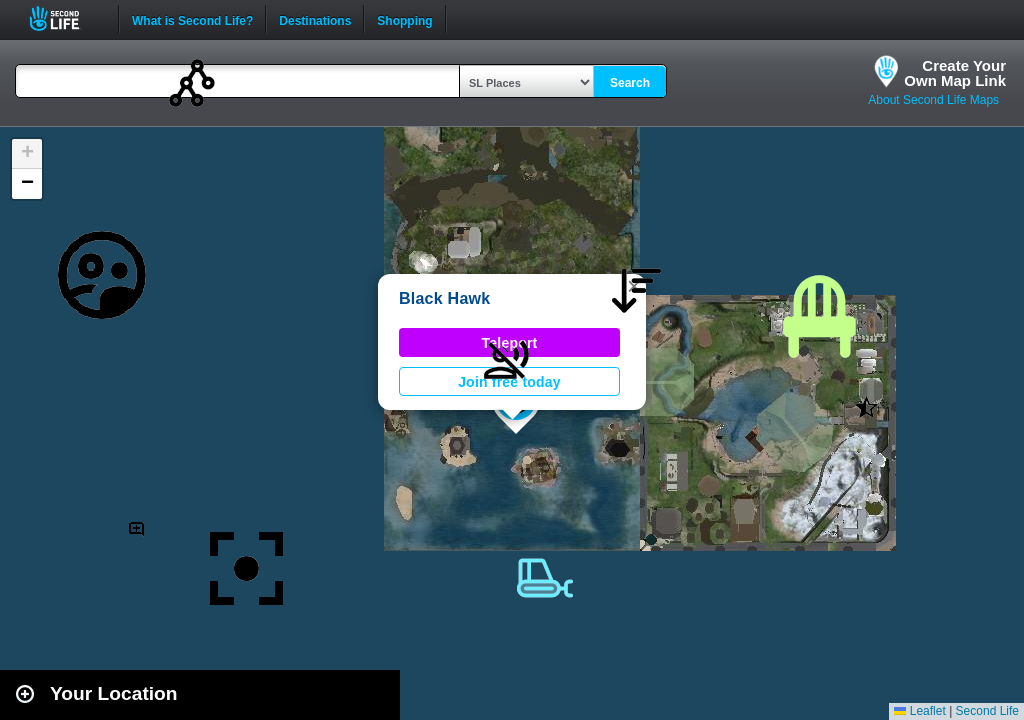 This screenshot has height=720, width=1024. What do you see at coordinates (819, 316) in the screenshot?
I see `select seating furniture option` at bounding box center [819, 316].